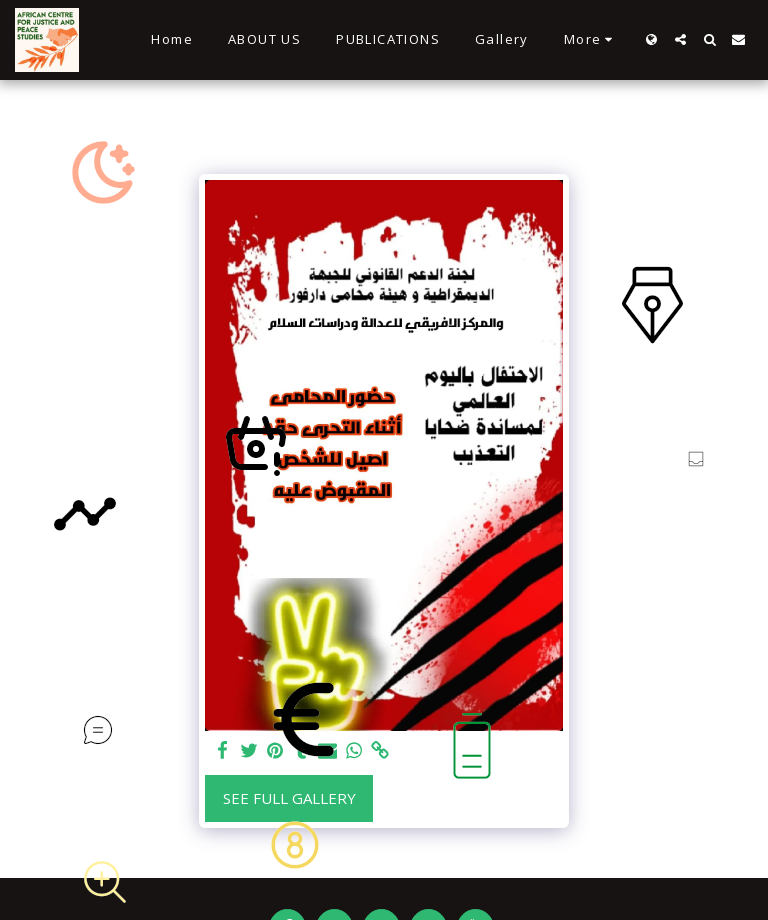 This screenshot has width=768, height=920. Describe the element at coordinates (98, 730) in the screenshot. I see `open chat or messaging` at that location.